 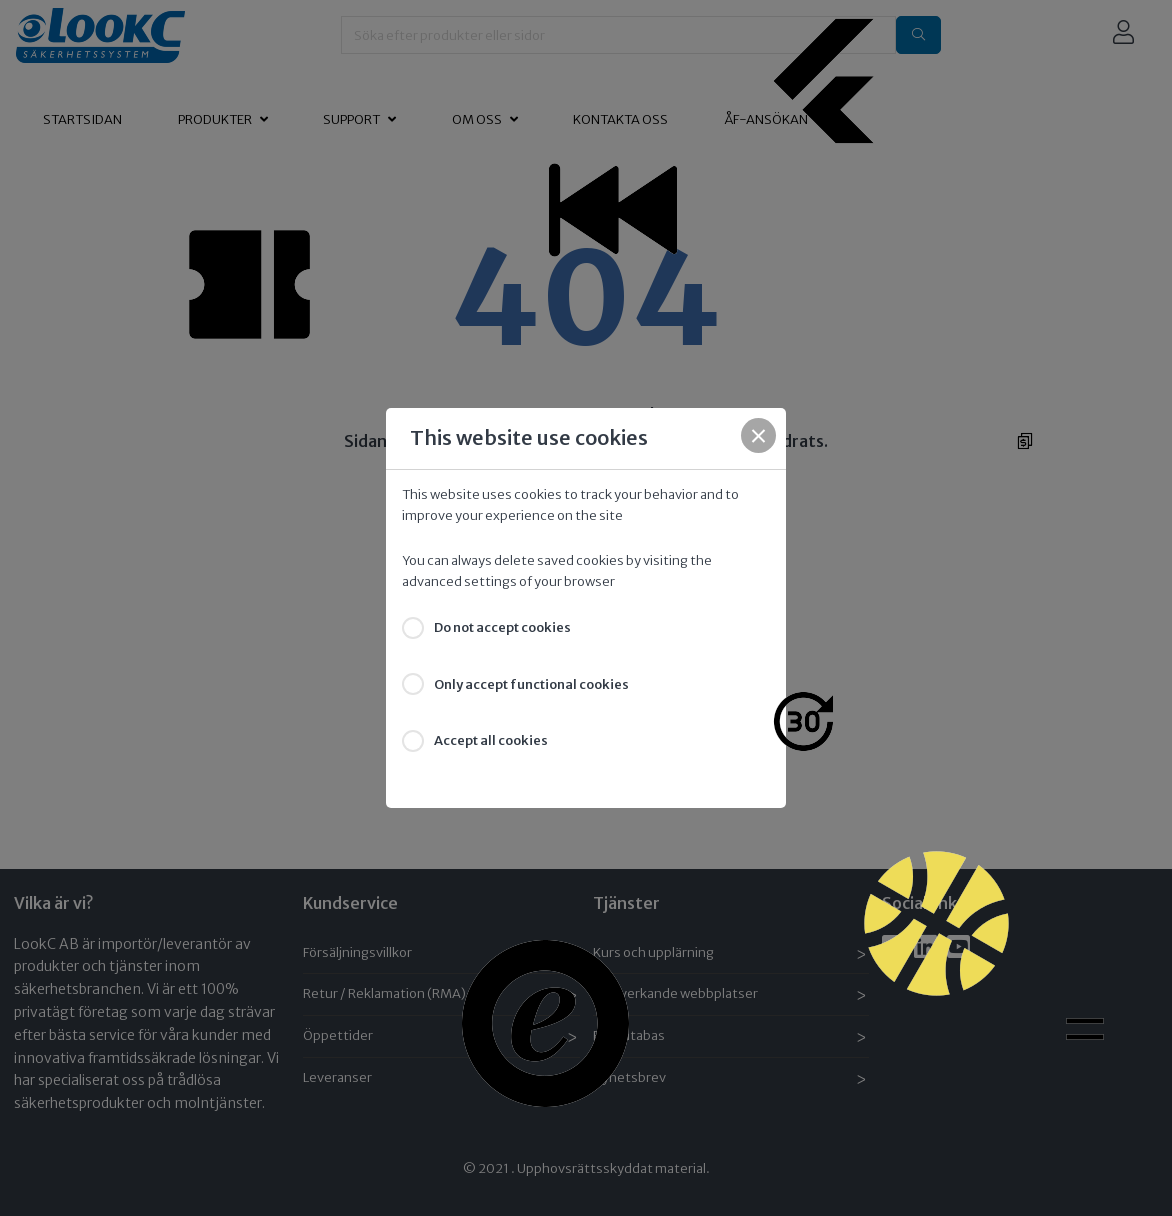 I want to click on skip to the beginning of the track, so click(x=613, y=210).